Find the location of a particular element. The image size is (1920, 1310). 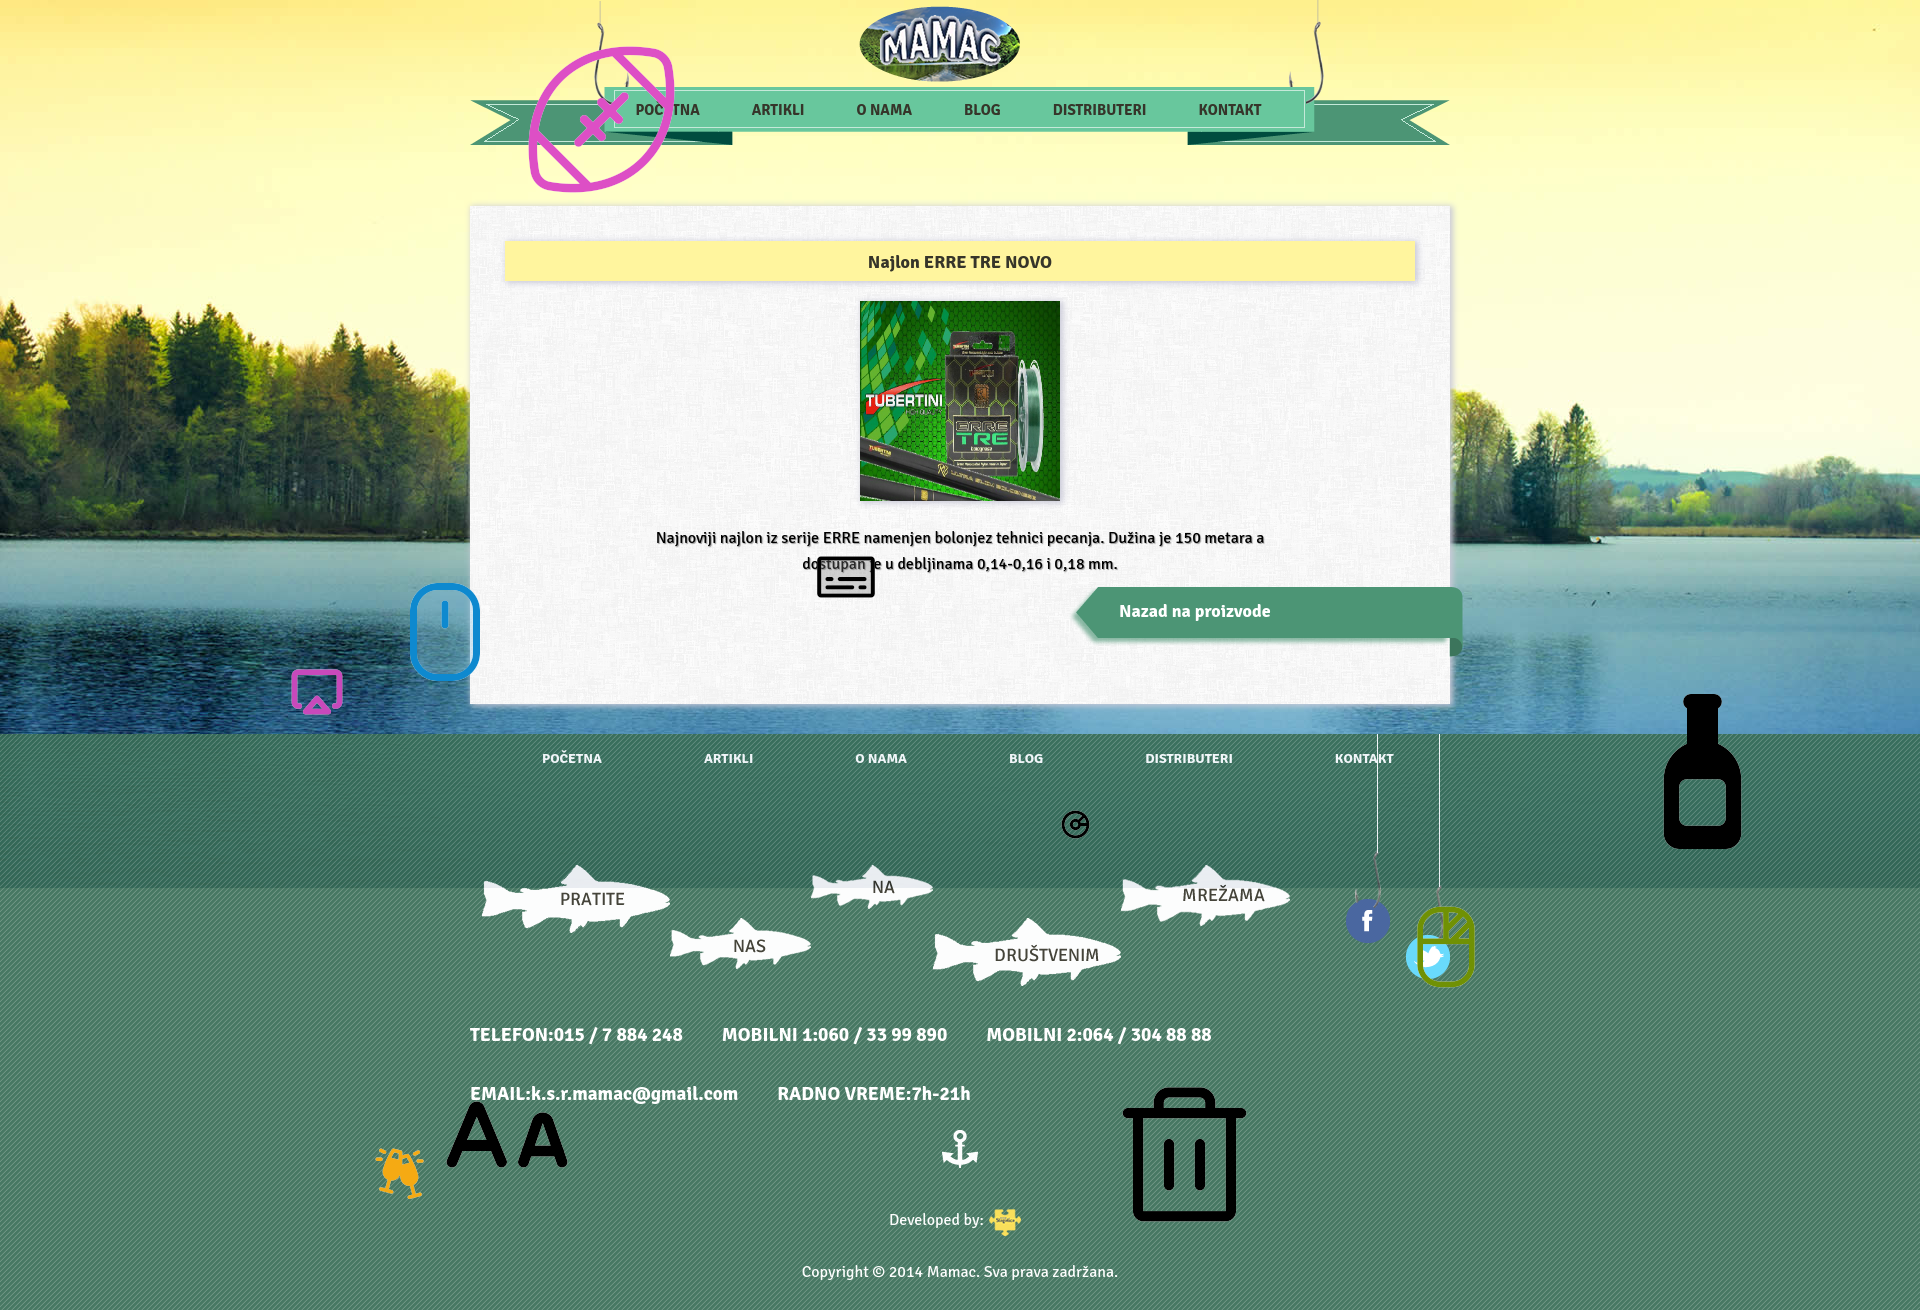

browse wine selection or menu is located at coordinates (1702, 771).